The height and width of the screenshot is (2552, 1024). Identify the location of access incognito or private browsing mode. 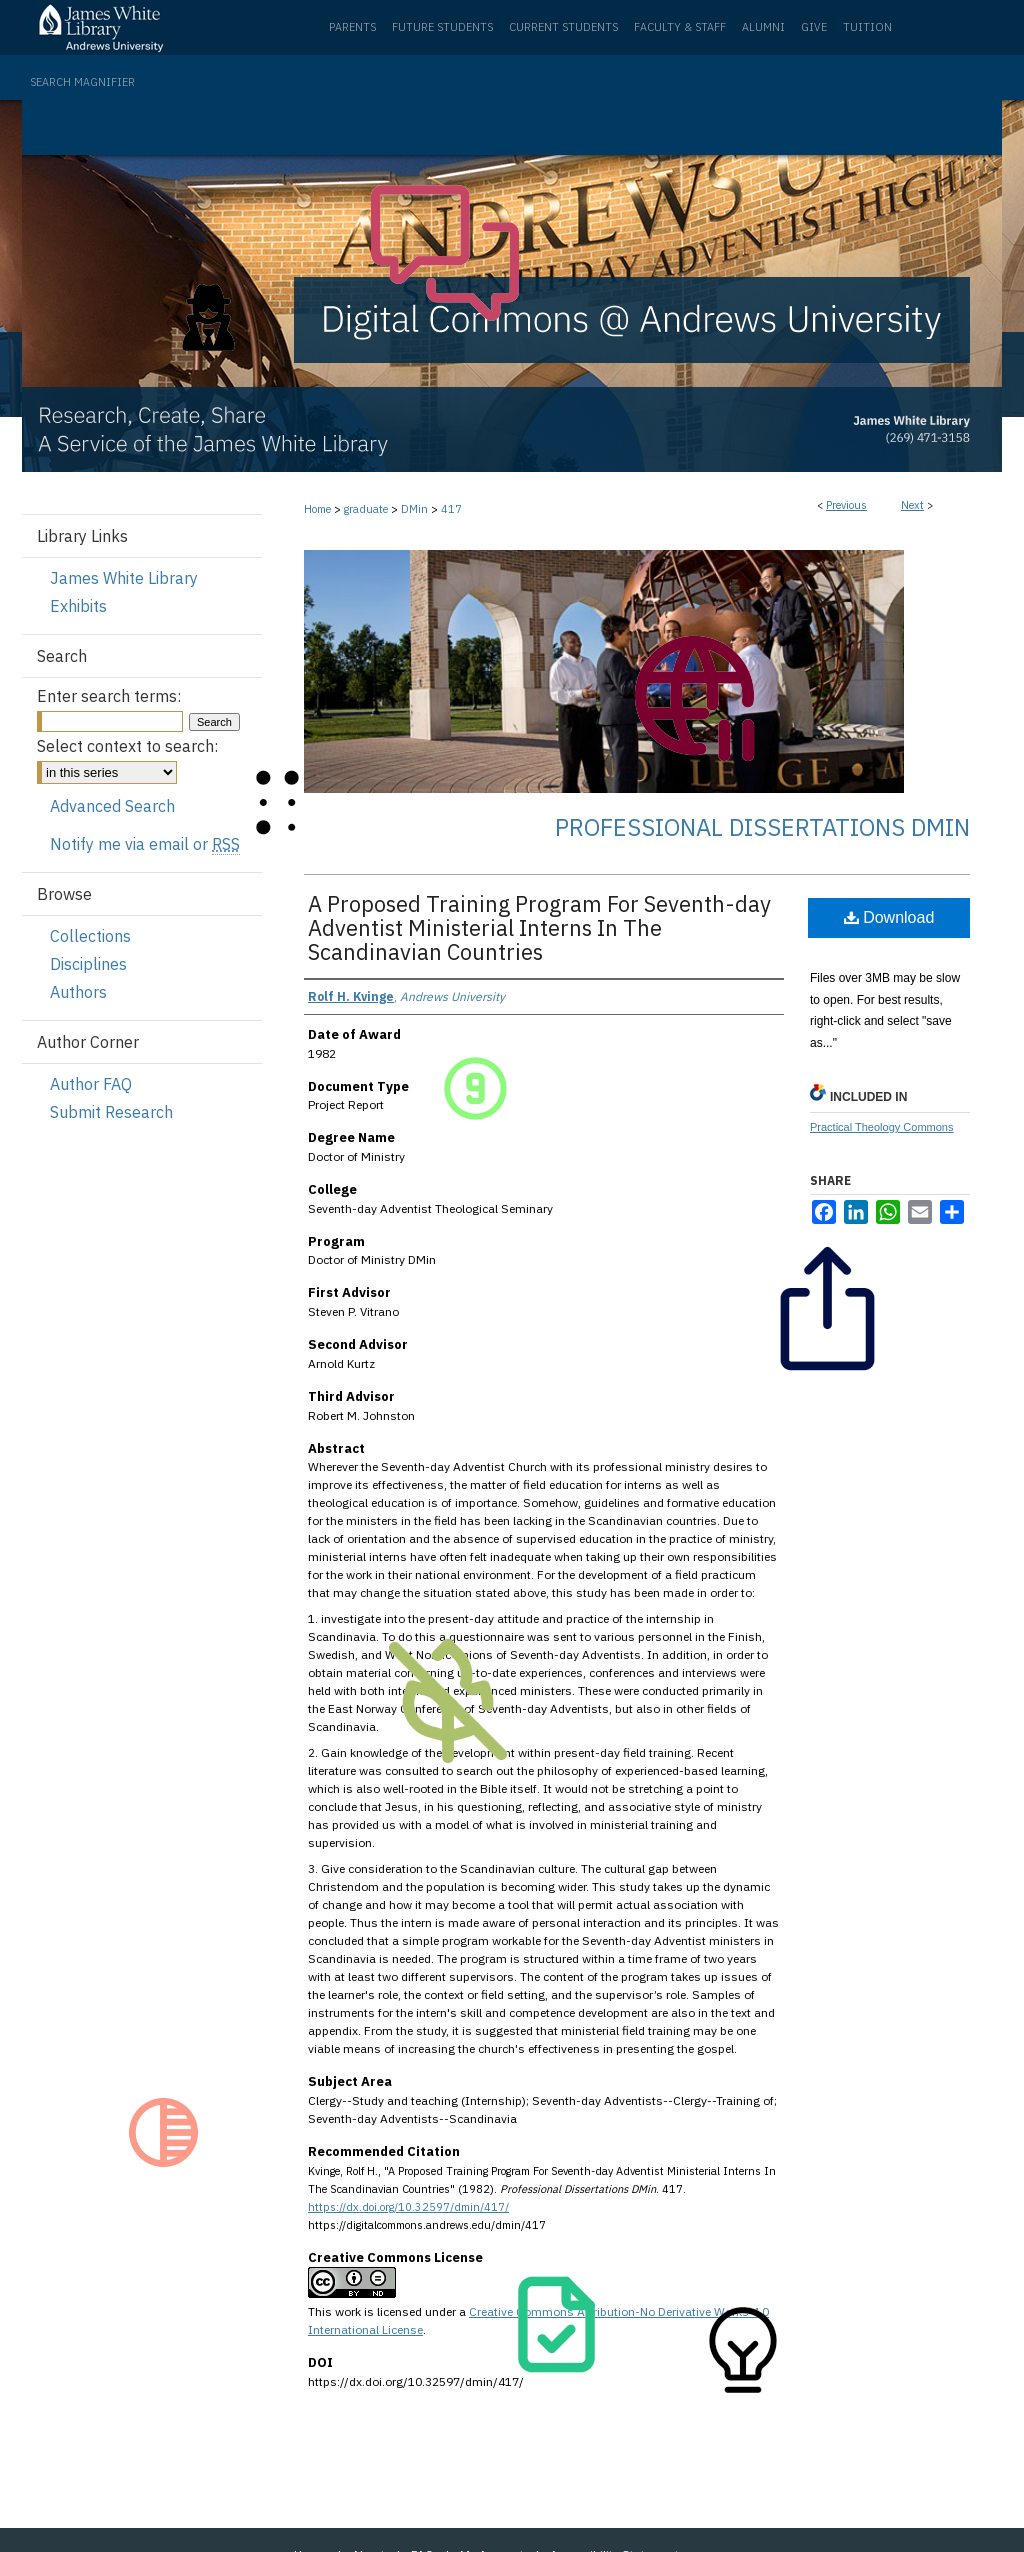
(208, 318).